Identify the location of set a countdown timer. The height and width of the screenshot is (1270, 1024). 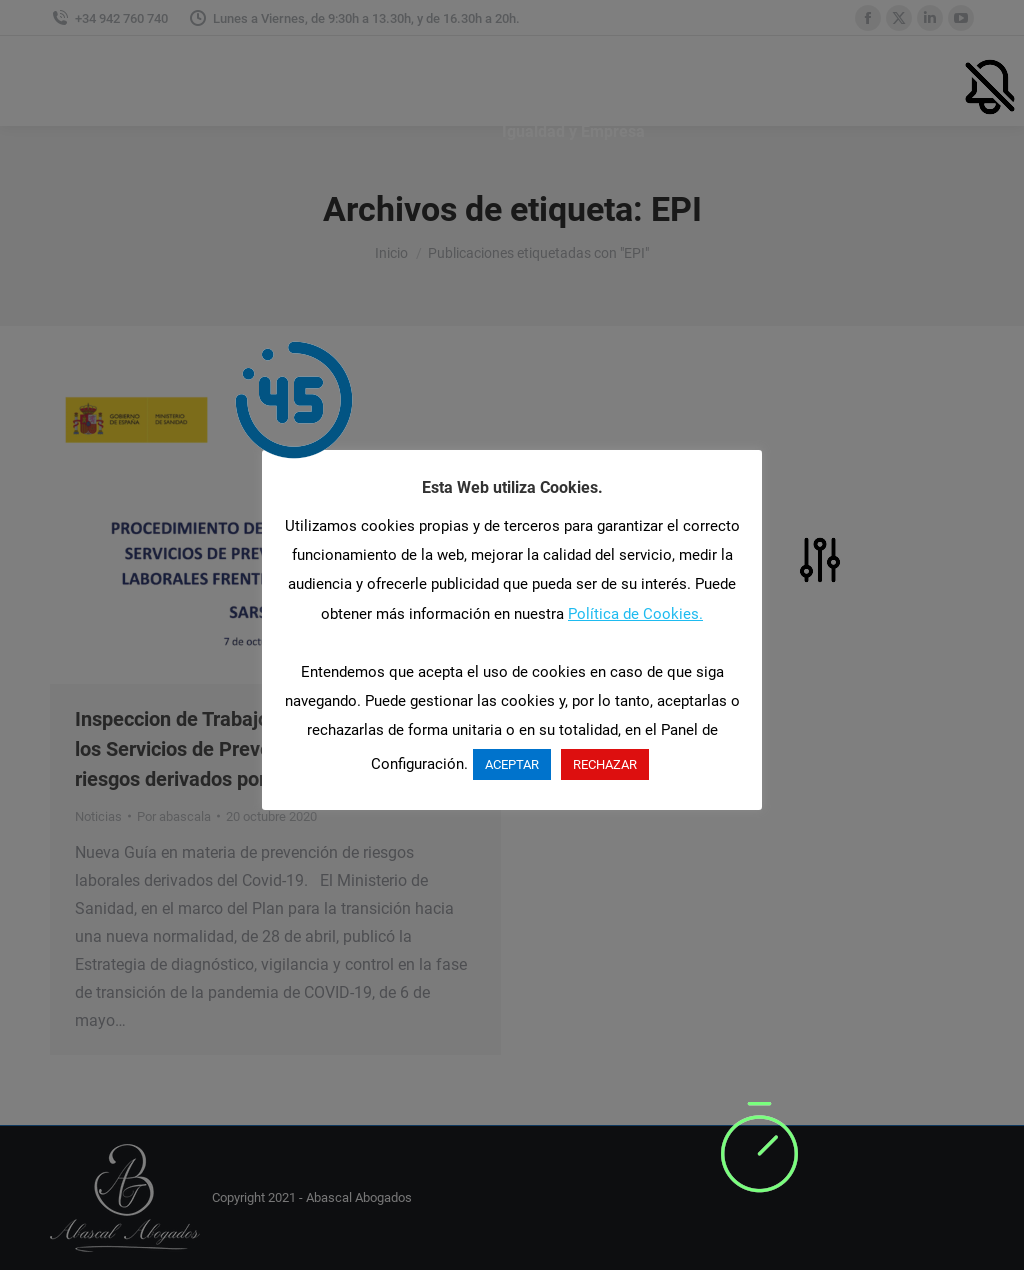
(759, 1150).